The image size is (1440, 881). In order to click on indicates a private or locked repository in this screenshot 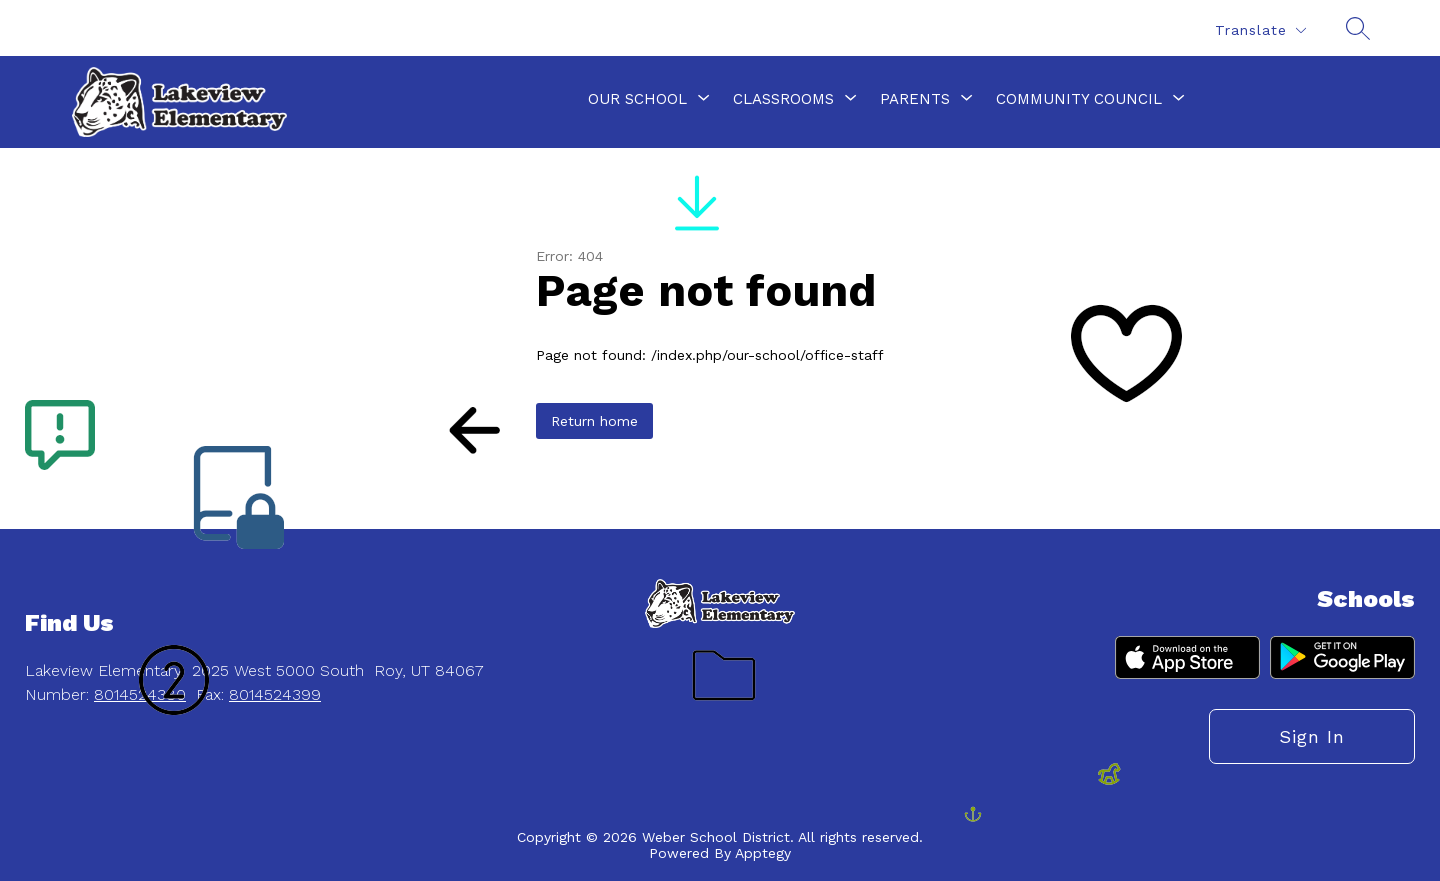, I will do `click(232, 497)`.